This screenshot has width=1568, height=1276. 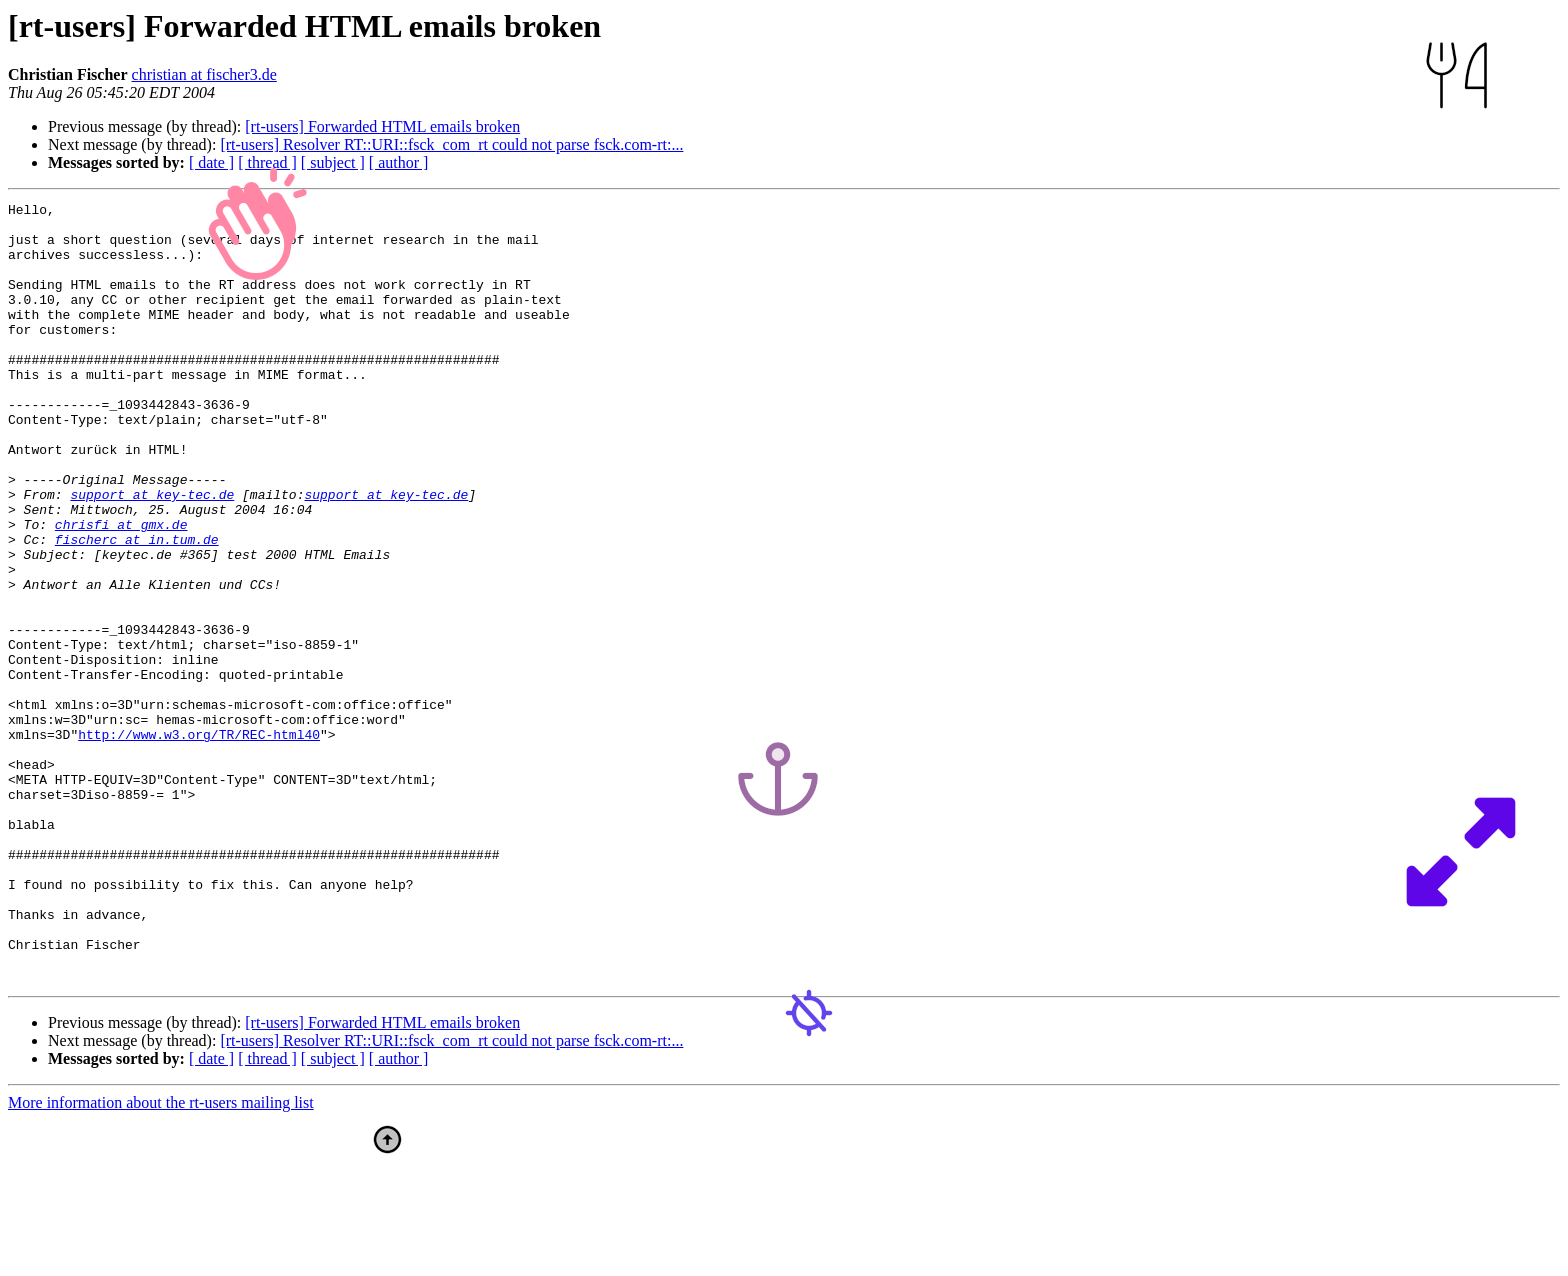 I want to click on applaud or react positively to content, so click(x=256, y=224).